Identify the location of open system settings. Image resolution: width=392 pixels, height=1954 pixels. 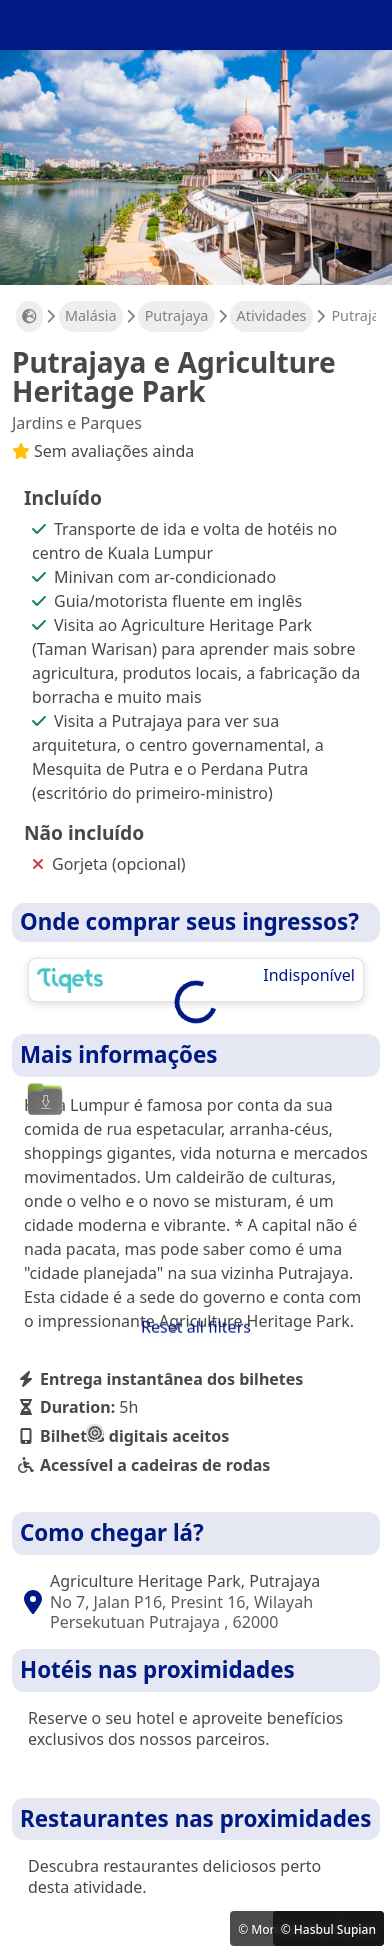
(95, 1433).